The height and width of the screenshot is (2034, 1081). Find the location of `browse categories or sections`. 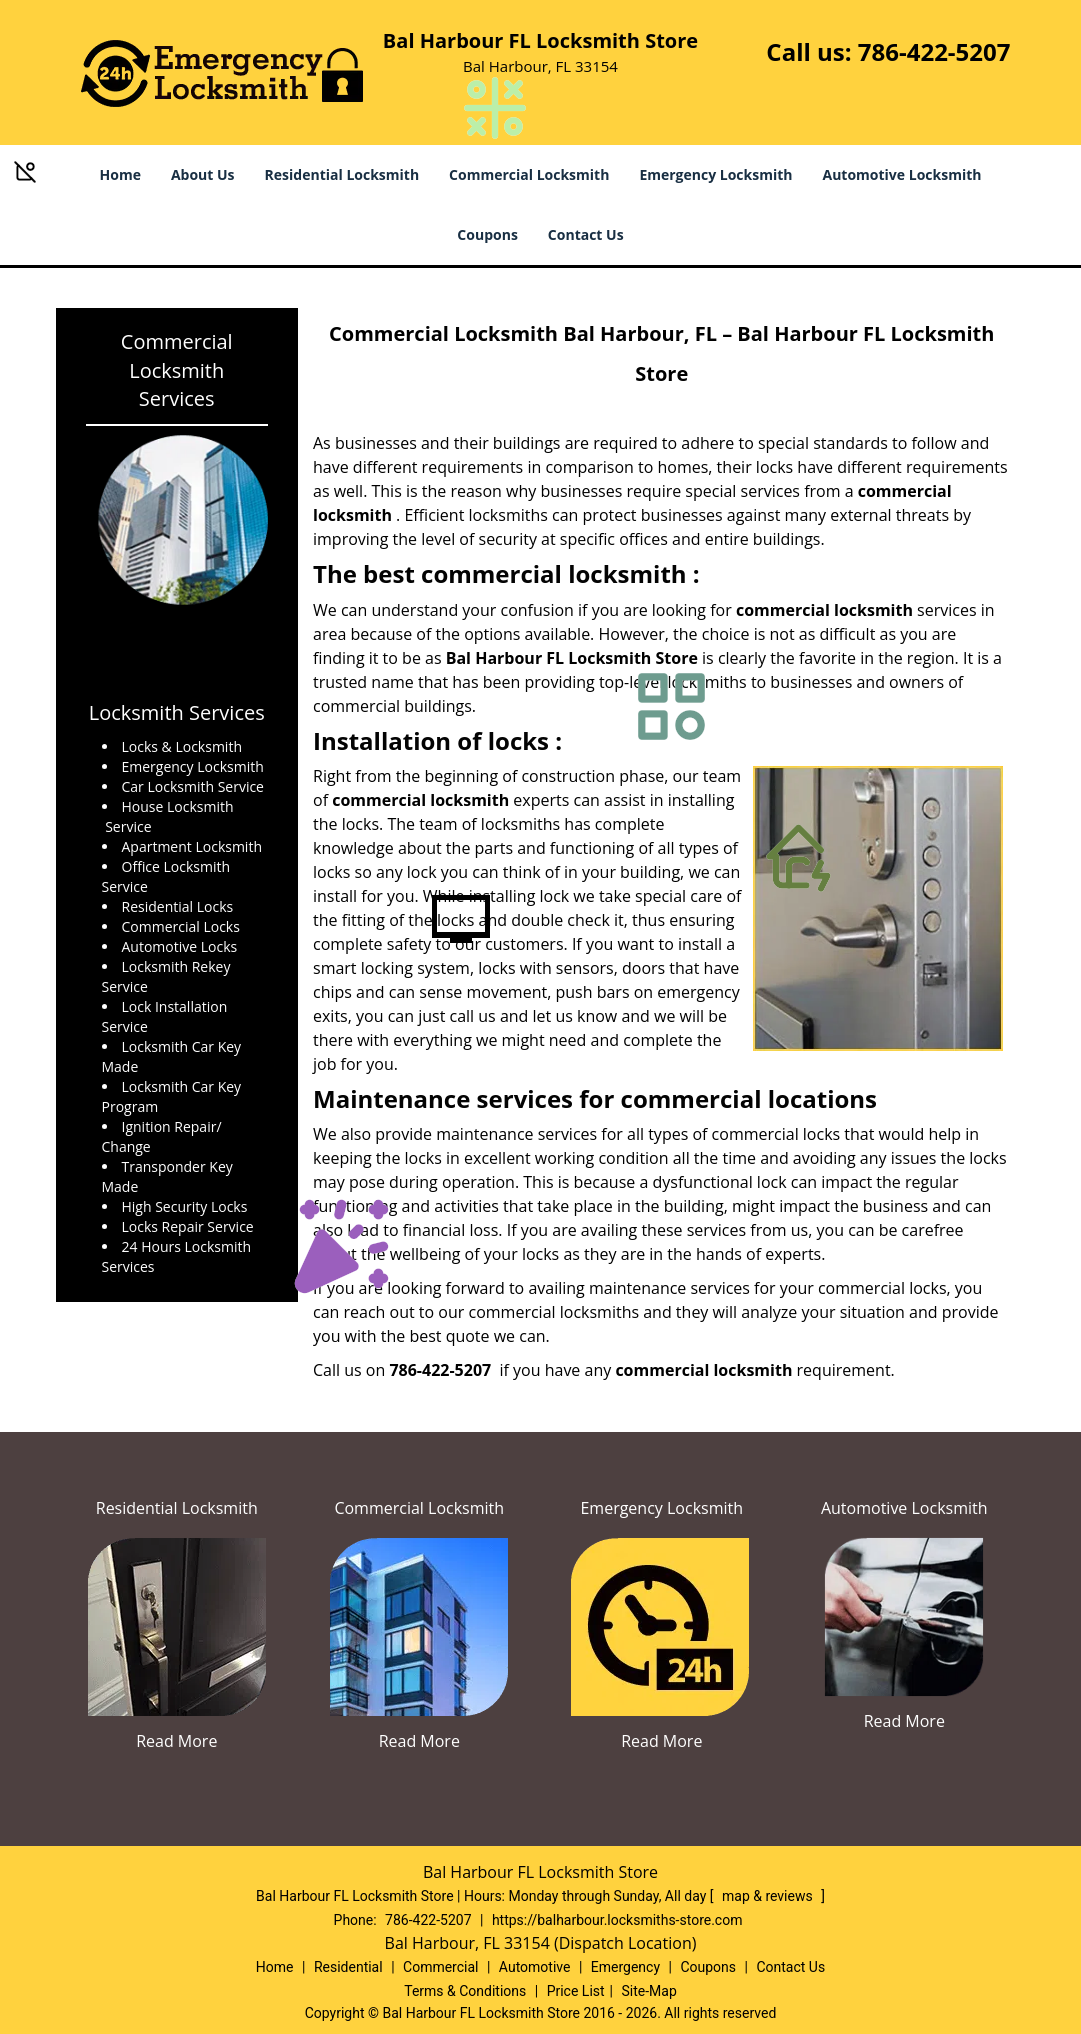

browse categories or sections is located at coordinates (671, 706).